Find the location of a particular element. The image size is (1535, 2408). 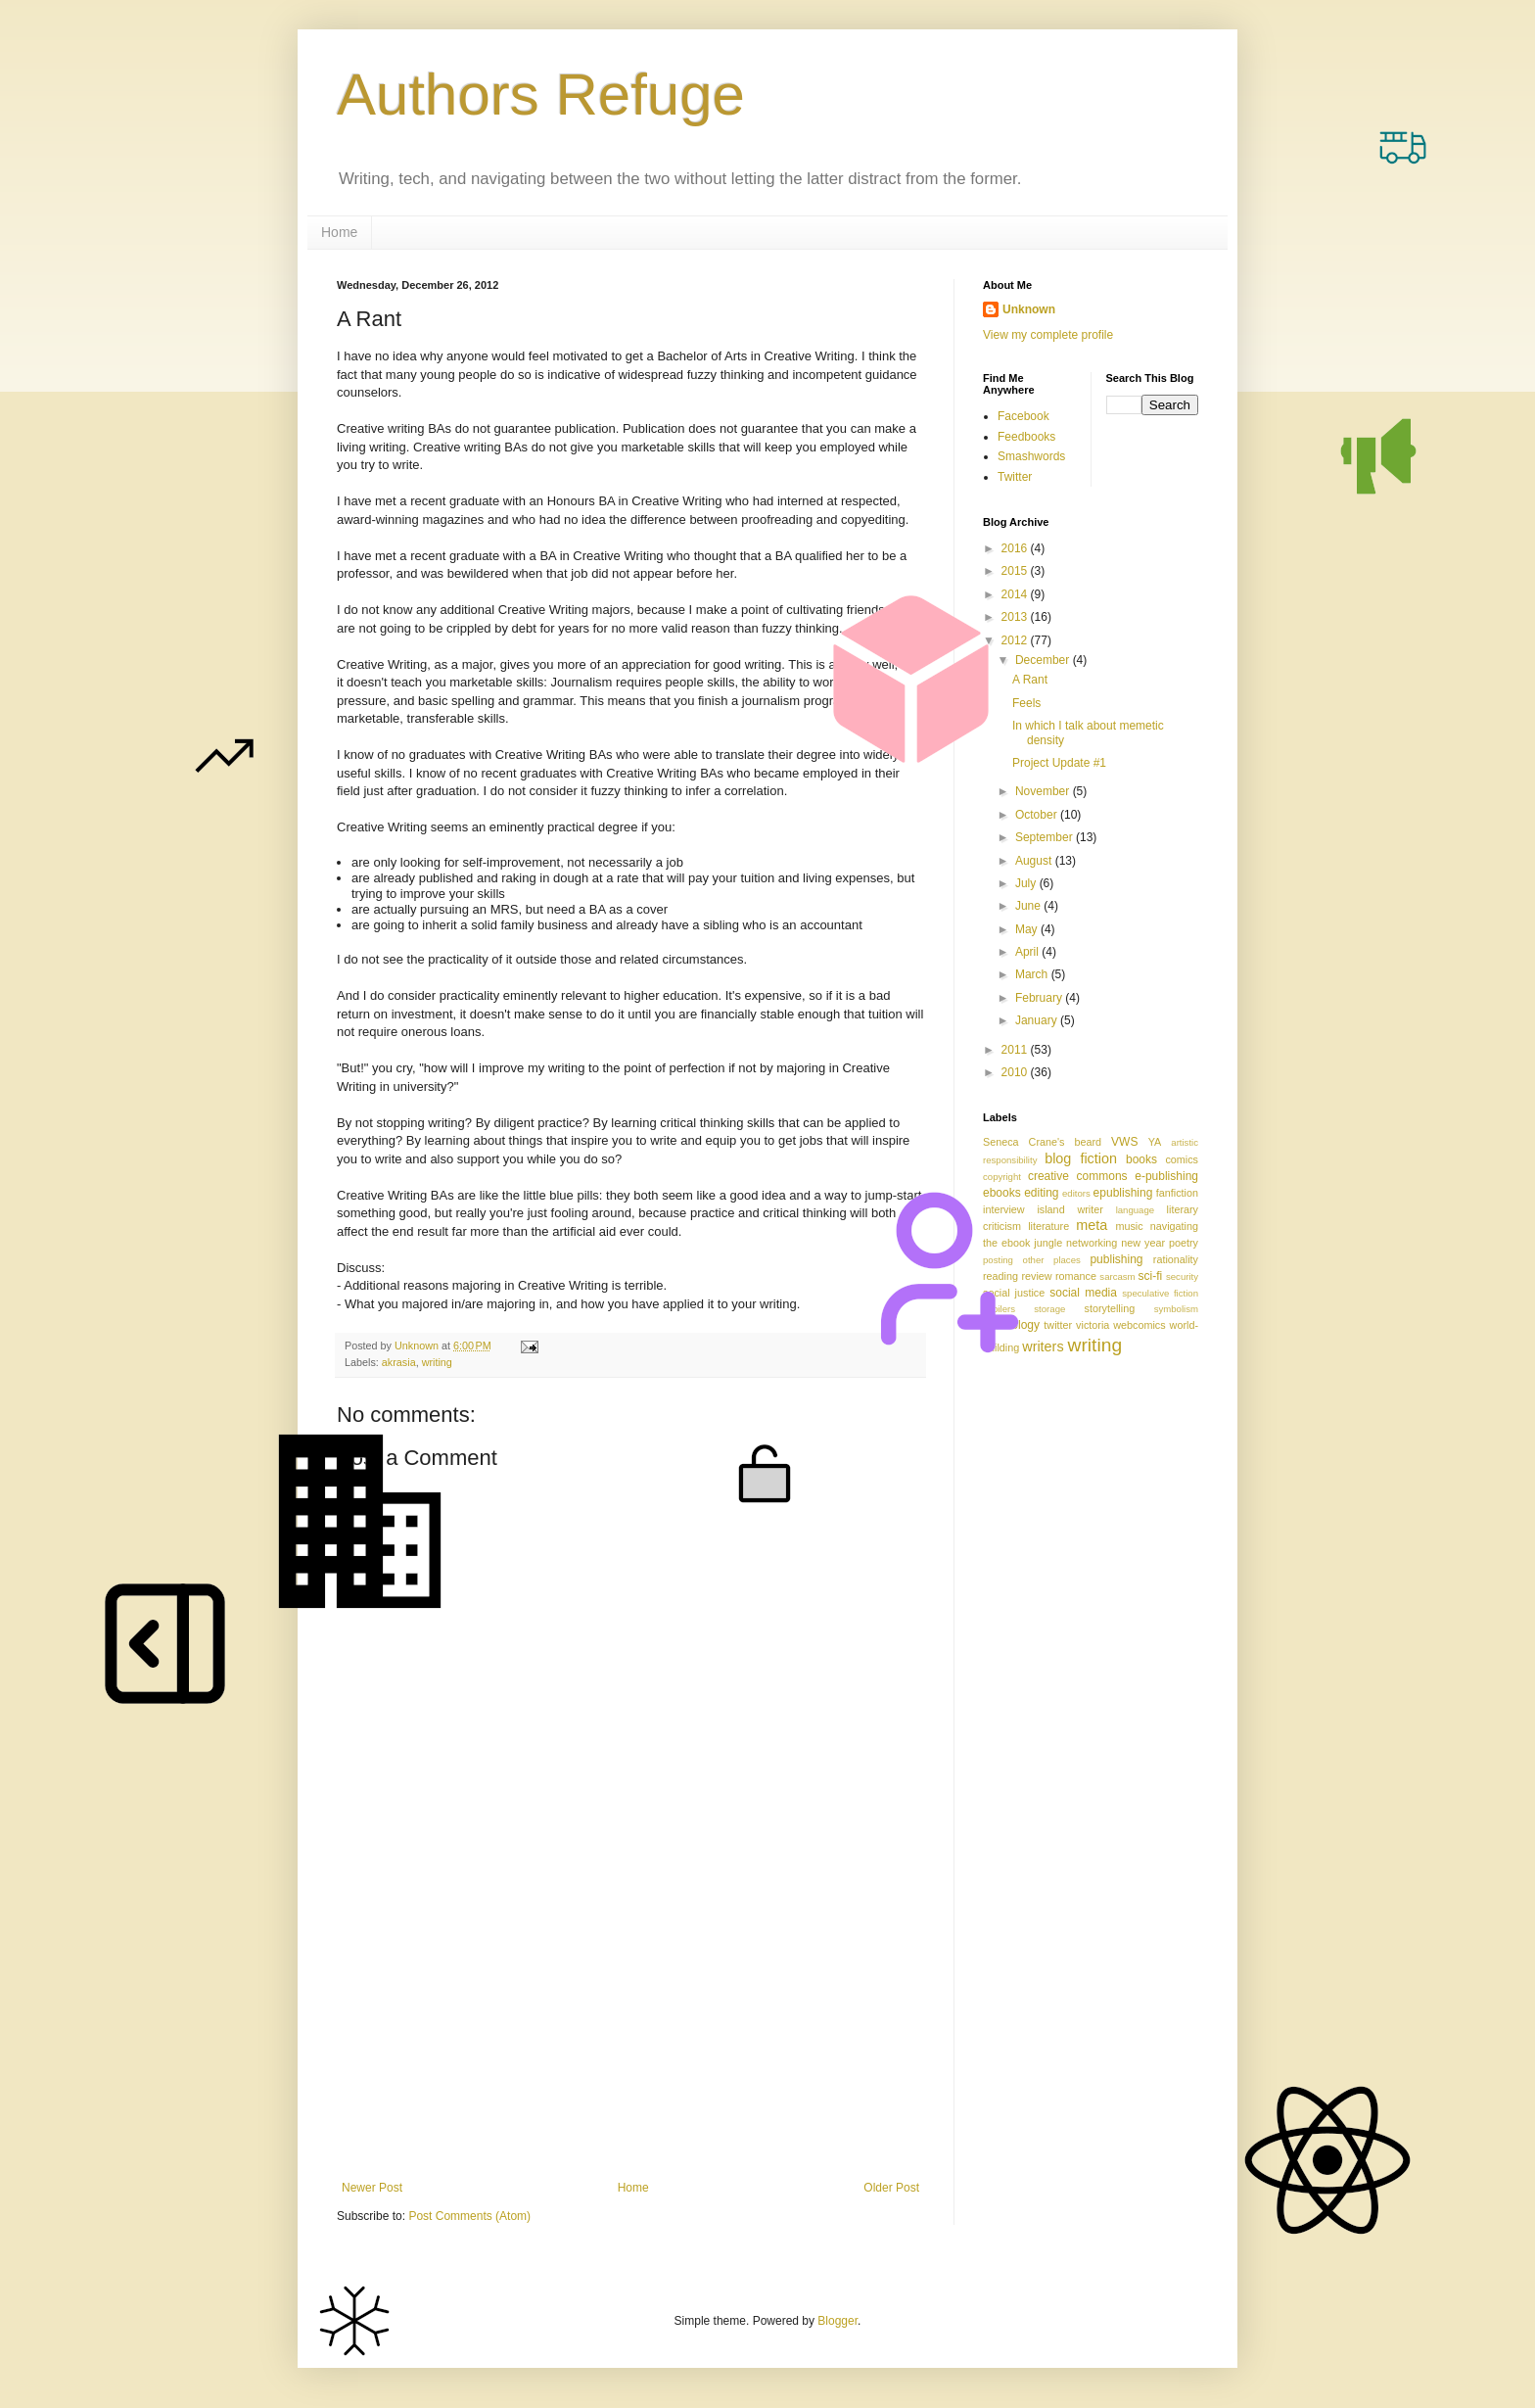

add a new contact or friend is located at coordinates (934, 1268).